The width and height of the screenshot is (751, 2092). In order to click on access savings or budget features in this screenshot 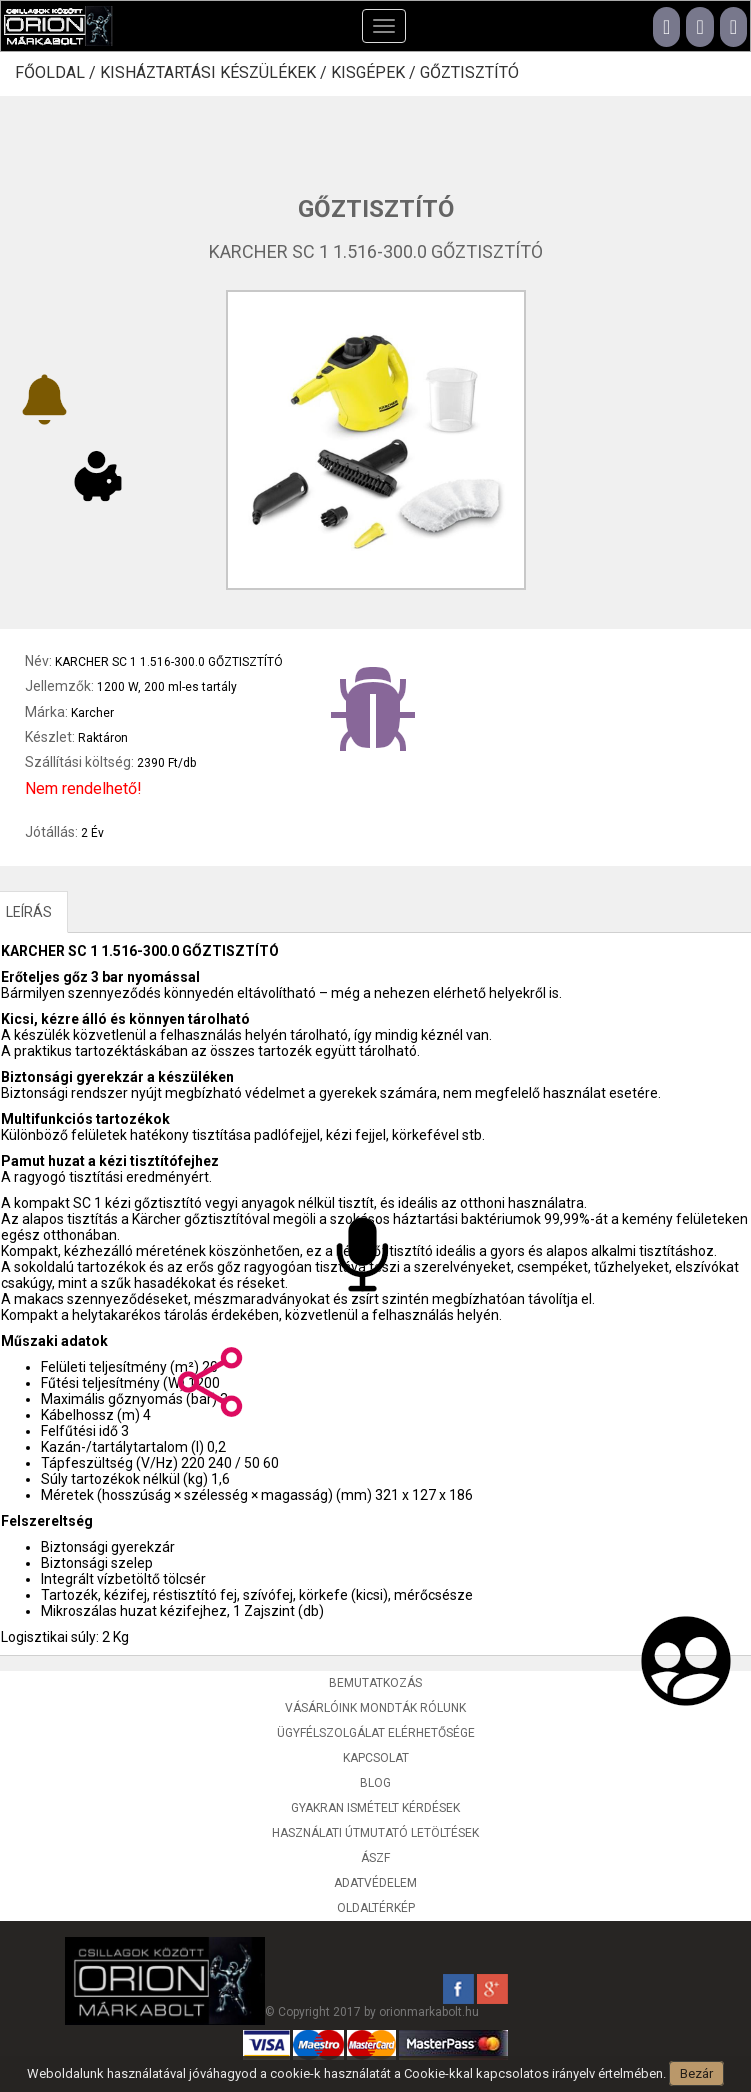, I will do `click(96, 477)`.